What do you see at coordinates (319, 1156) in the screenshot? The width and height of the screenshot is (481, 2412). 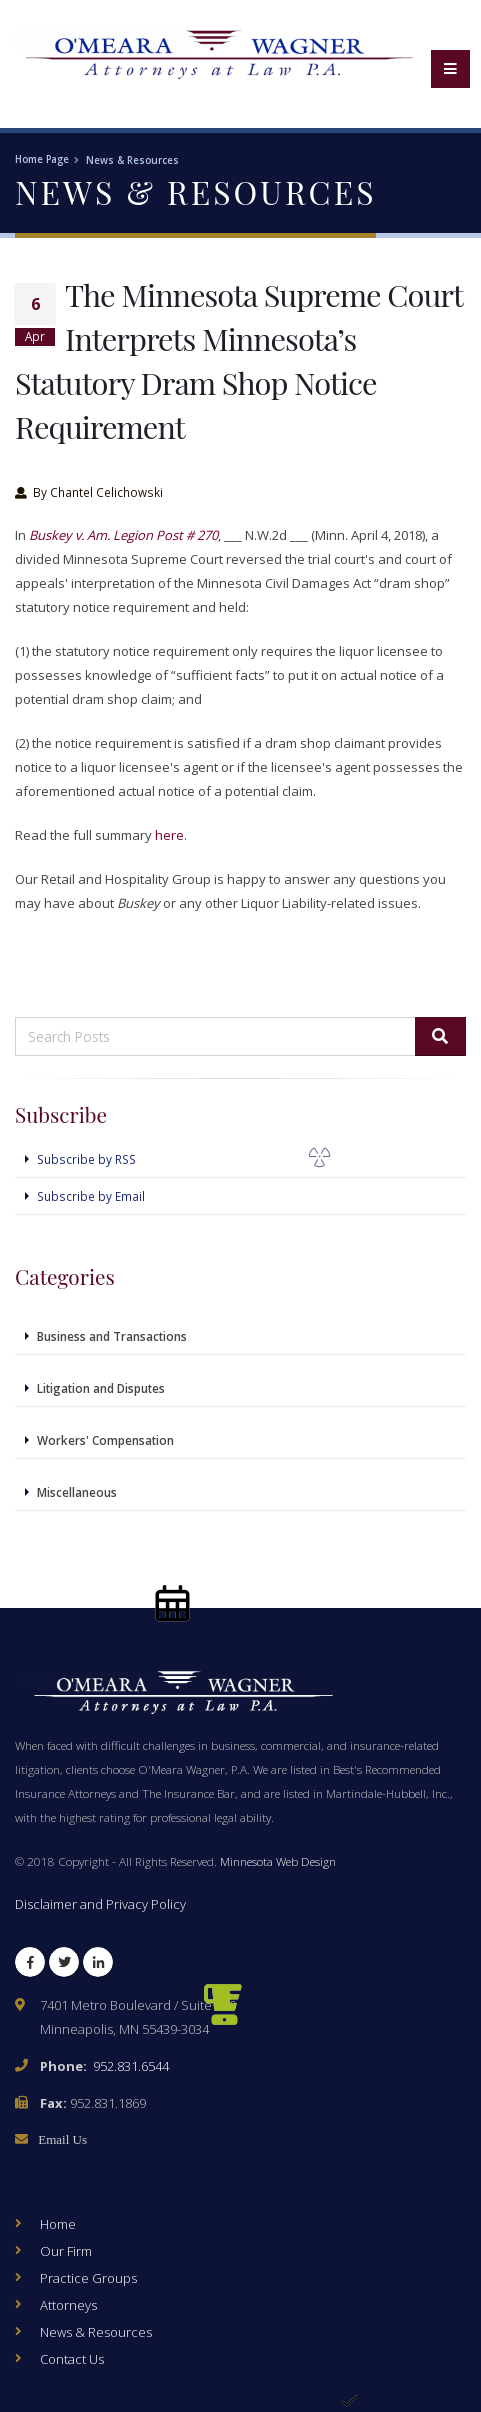 I see `indicates radioactive or hazardous material warning` at bounding box center [319, 1156].